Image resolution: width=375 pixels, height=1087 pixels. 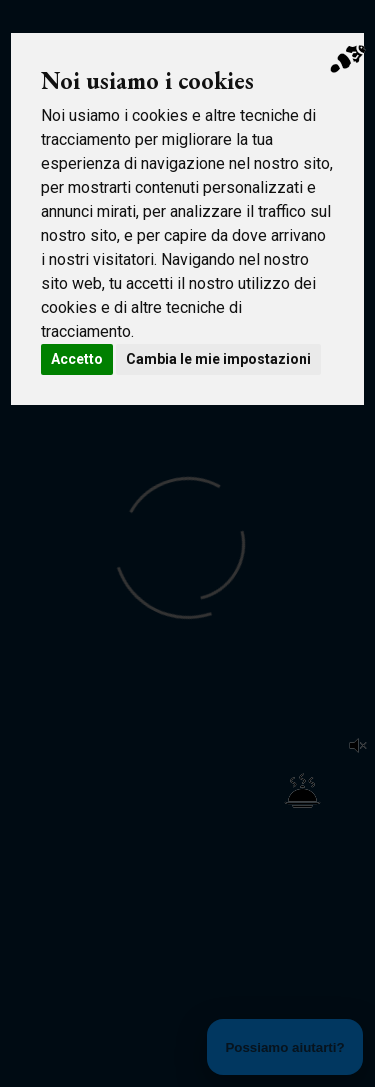 What do you see at coordinates (348, 59) in the screenshot?
I see `indicates aquarium or marine life category` at bounding box center [348, 59].